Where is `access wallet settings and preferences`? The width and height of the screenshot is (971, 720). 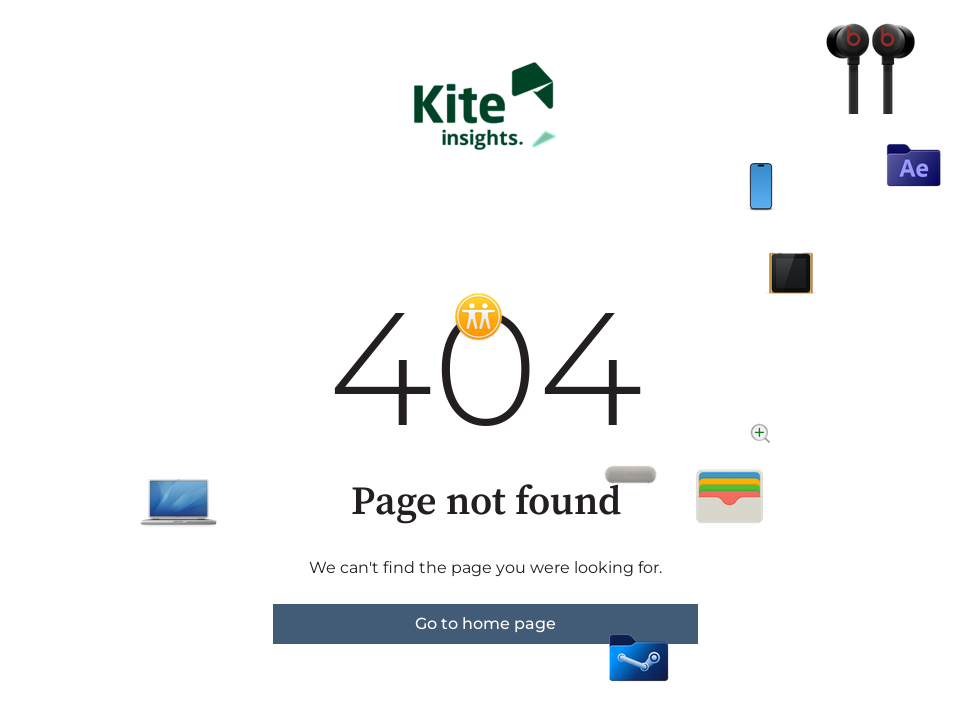
access wallet settings and preferences is located at coordinates (729, 495).